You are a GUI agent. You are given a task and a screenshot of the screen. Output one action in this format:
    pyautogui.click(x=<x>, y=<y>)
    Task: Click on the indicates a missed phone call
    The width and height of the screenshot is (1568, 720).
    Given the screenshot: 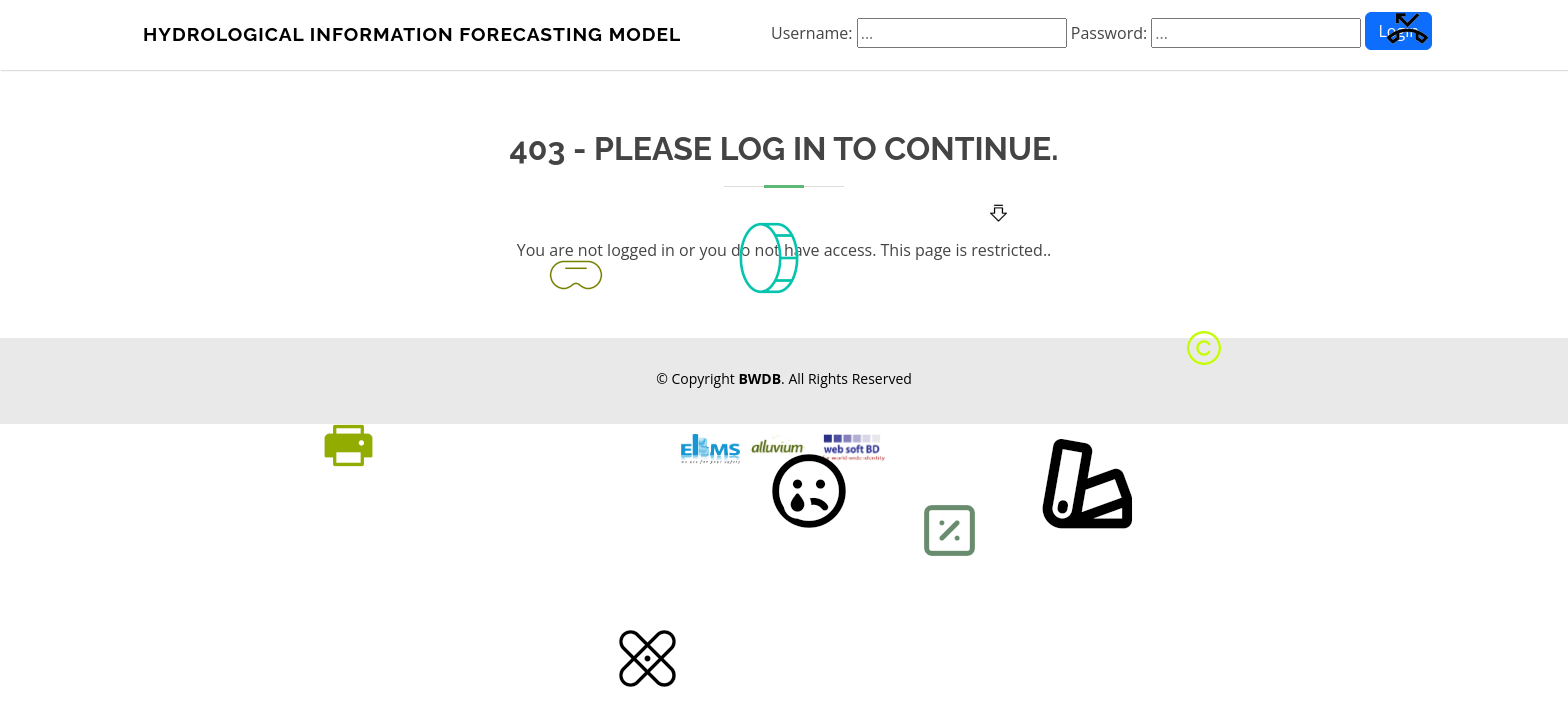 What is the action you would take?
    pyautogui.click(x=1407, y=28)
    